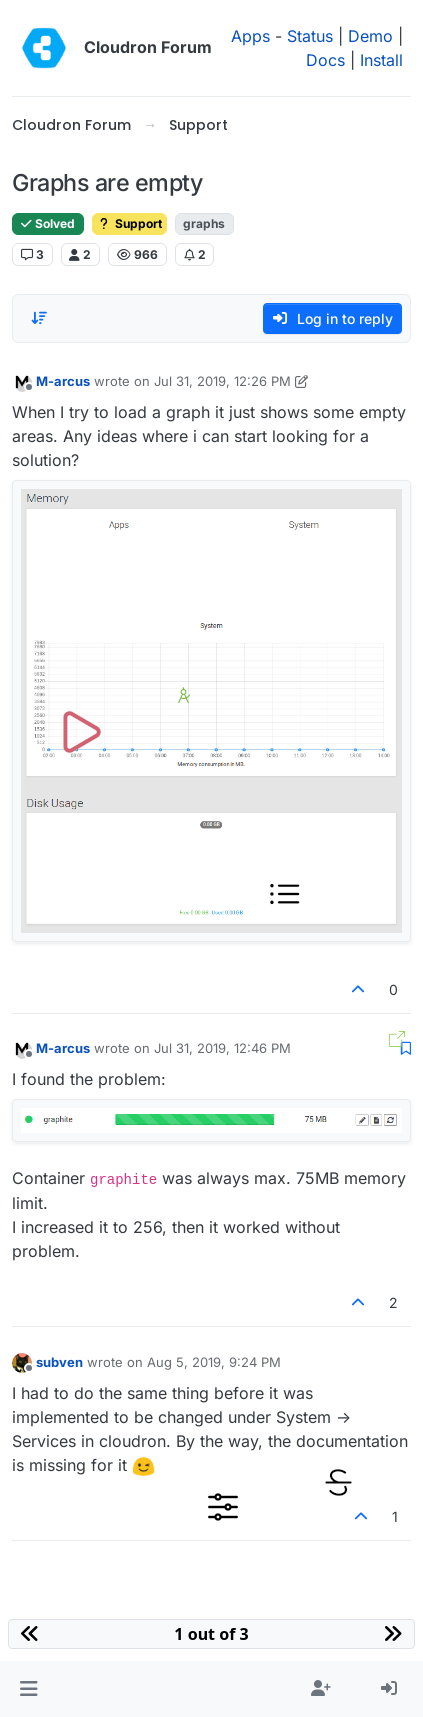 Image resolution: width=423 pixels, height=1717 pixels. What do you see at coordinates (338, 1482) in the screenshot?
I see `apply strikethrough formatting to selected text` at bounding box center [338, 1482].